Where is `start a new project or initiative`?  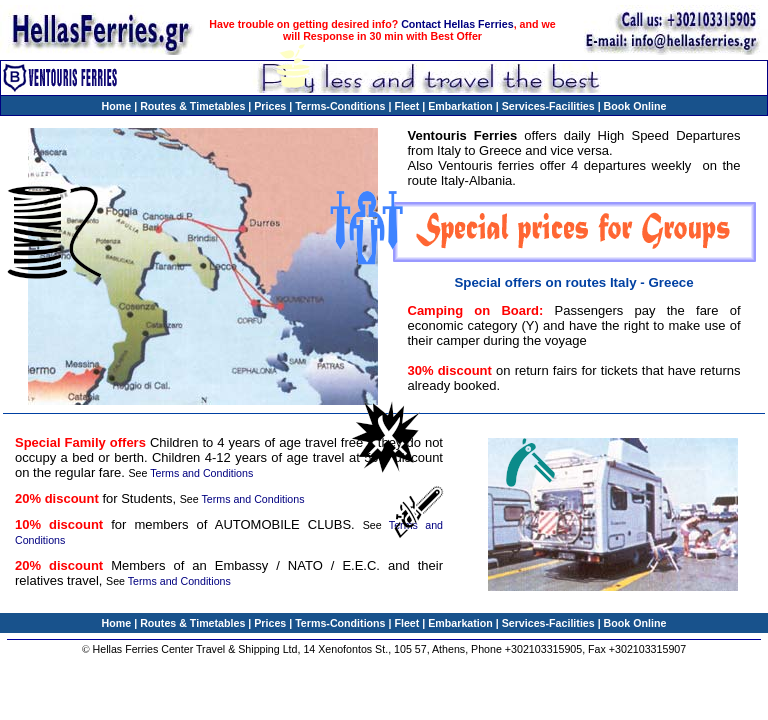
start a new project or initiative is located at coordinates (293, 66).